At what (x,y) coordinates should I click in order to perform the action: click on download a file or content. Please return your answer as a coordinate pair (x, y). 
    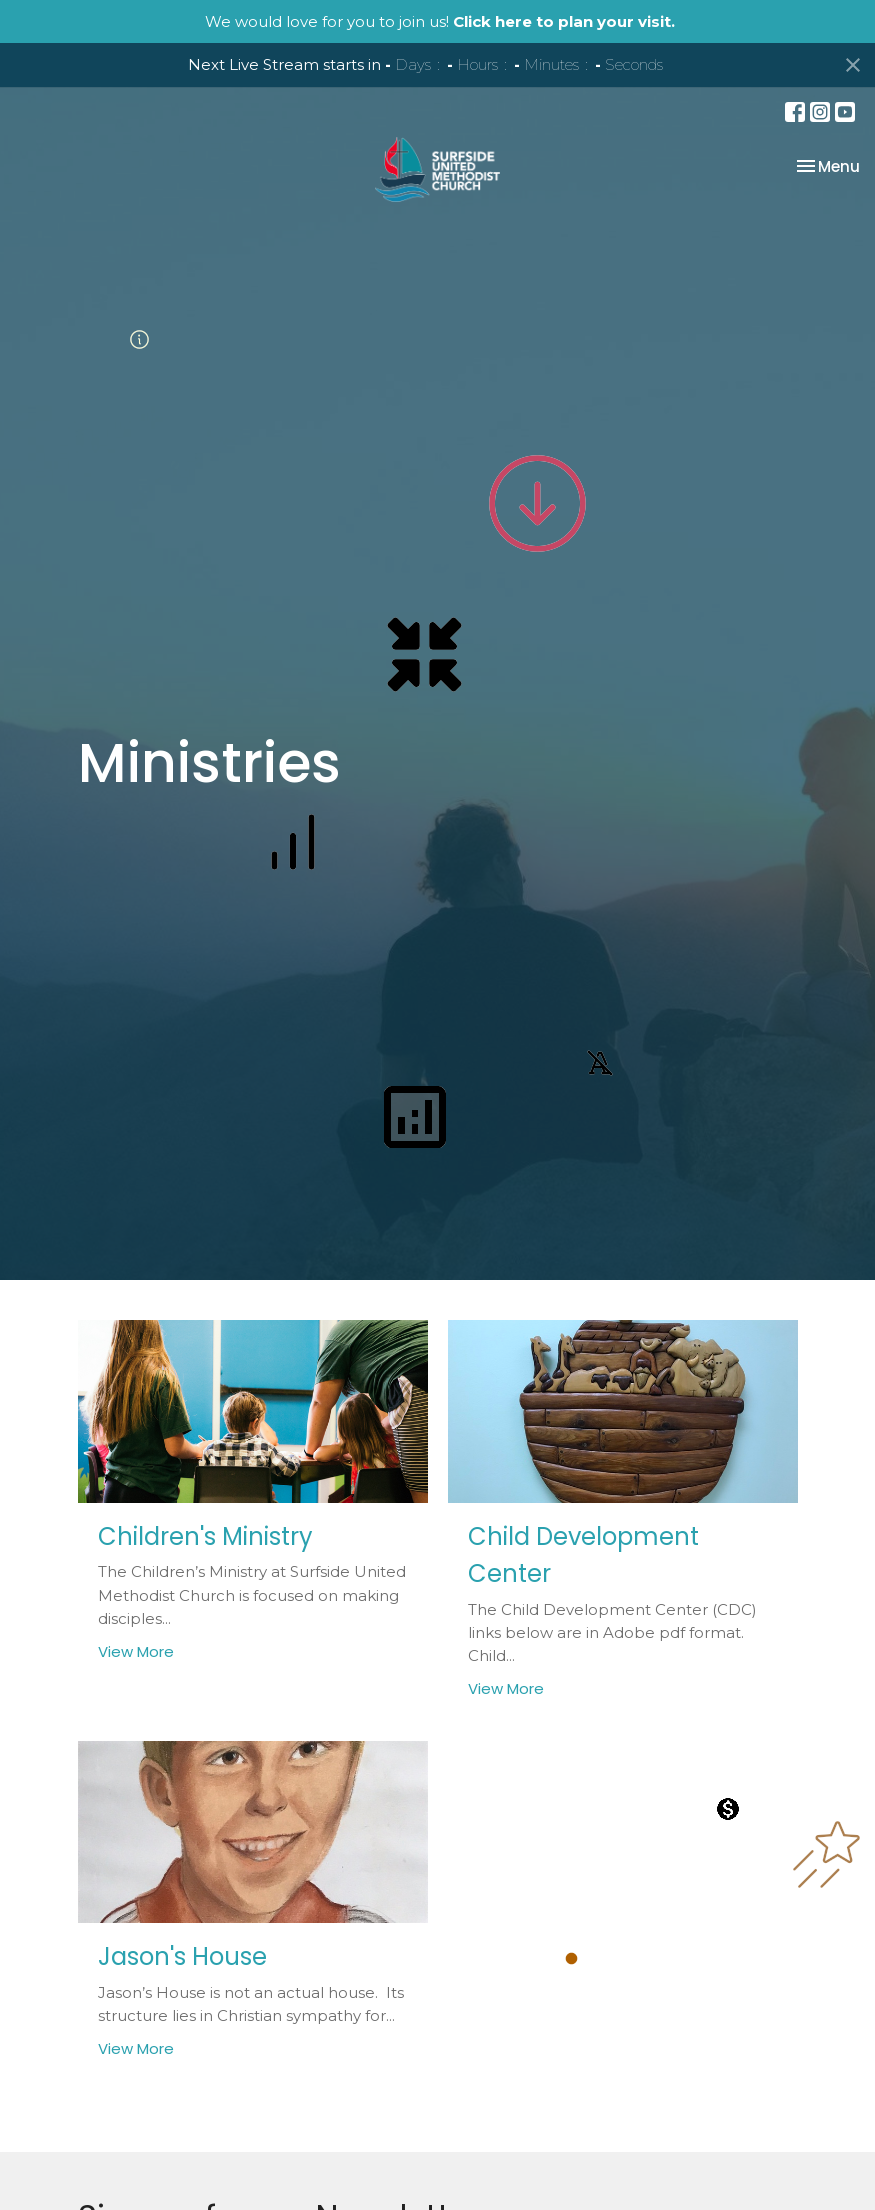
    Looking at the image, I should click on (537, 503).